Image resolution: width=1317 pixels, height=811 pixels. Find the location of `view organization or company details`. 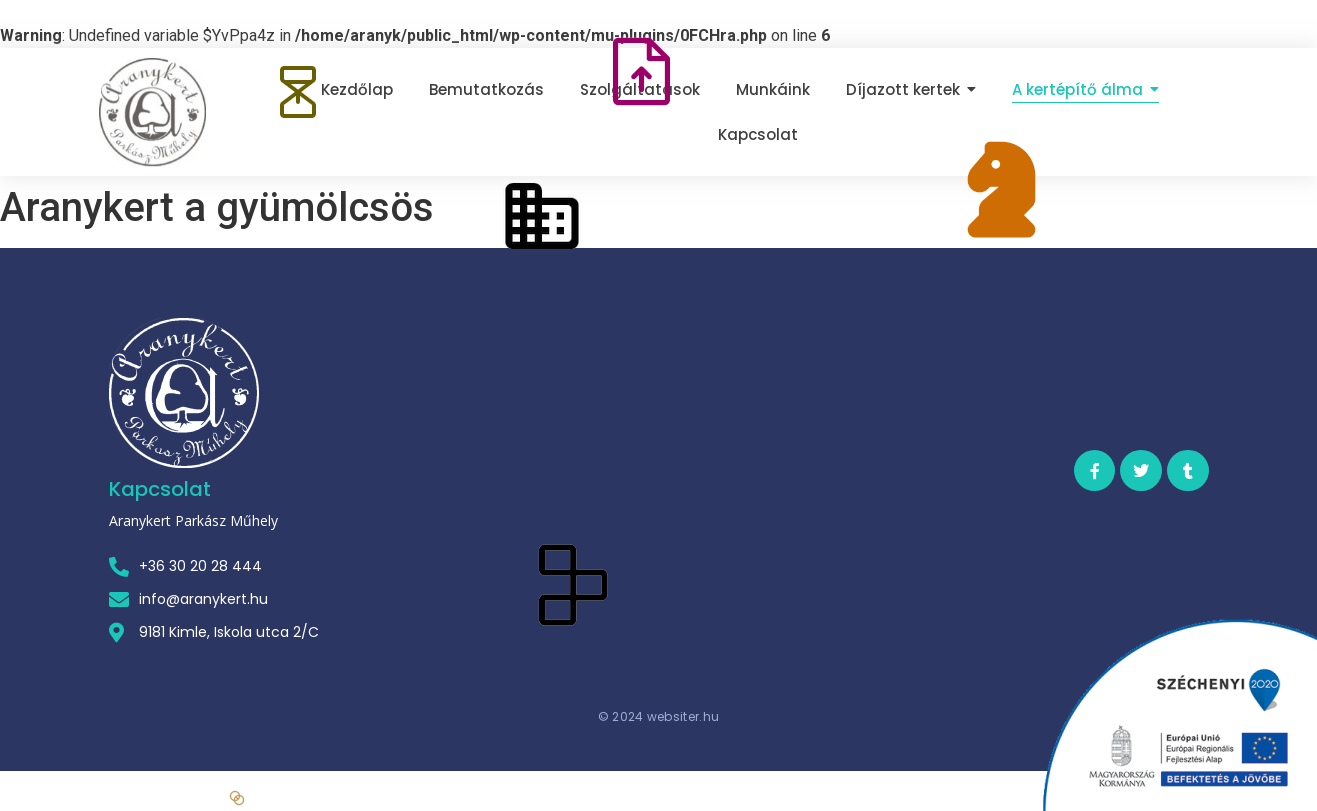

view organization or company details is located at coordinates (542, 216).